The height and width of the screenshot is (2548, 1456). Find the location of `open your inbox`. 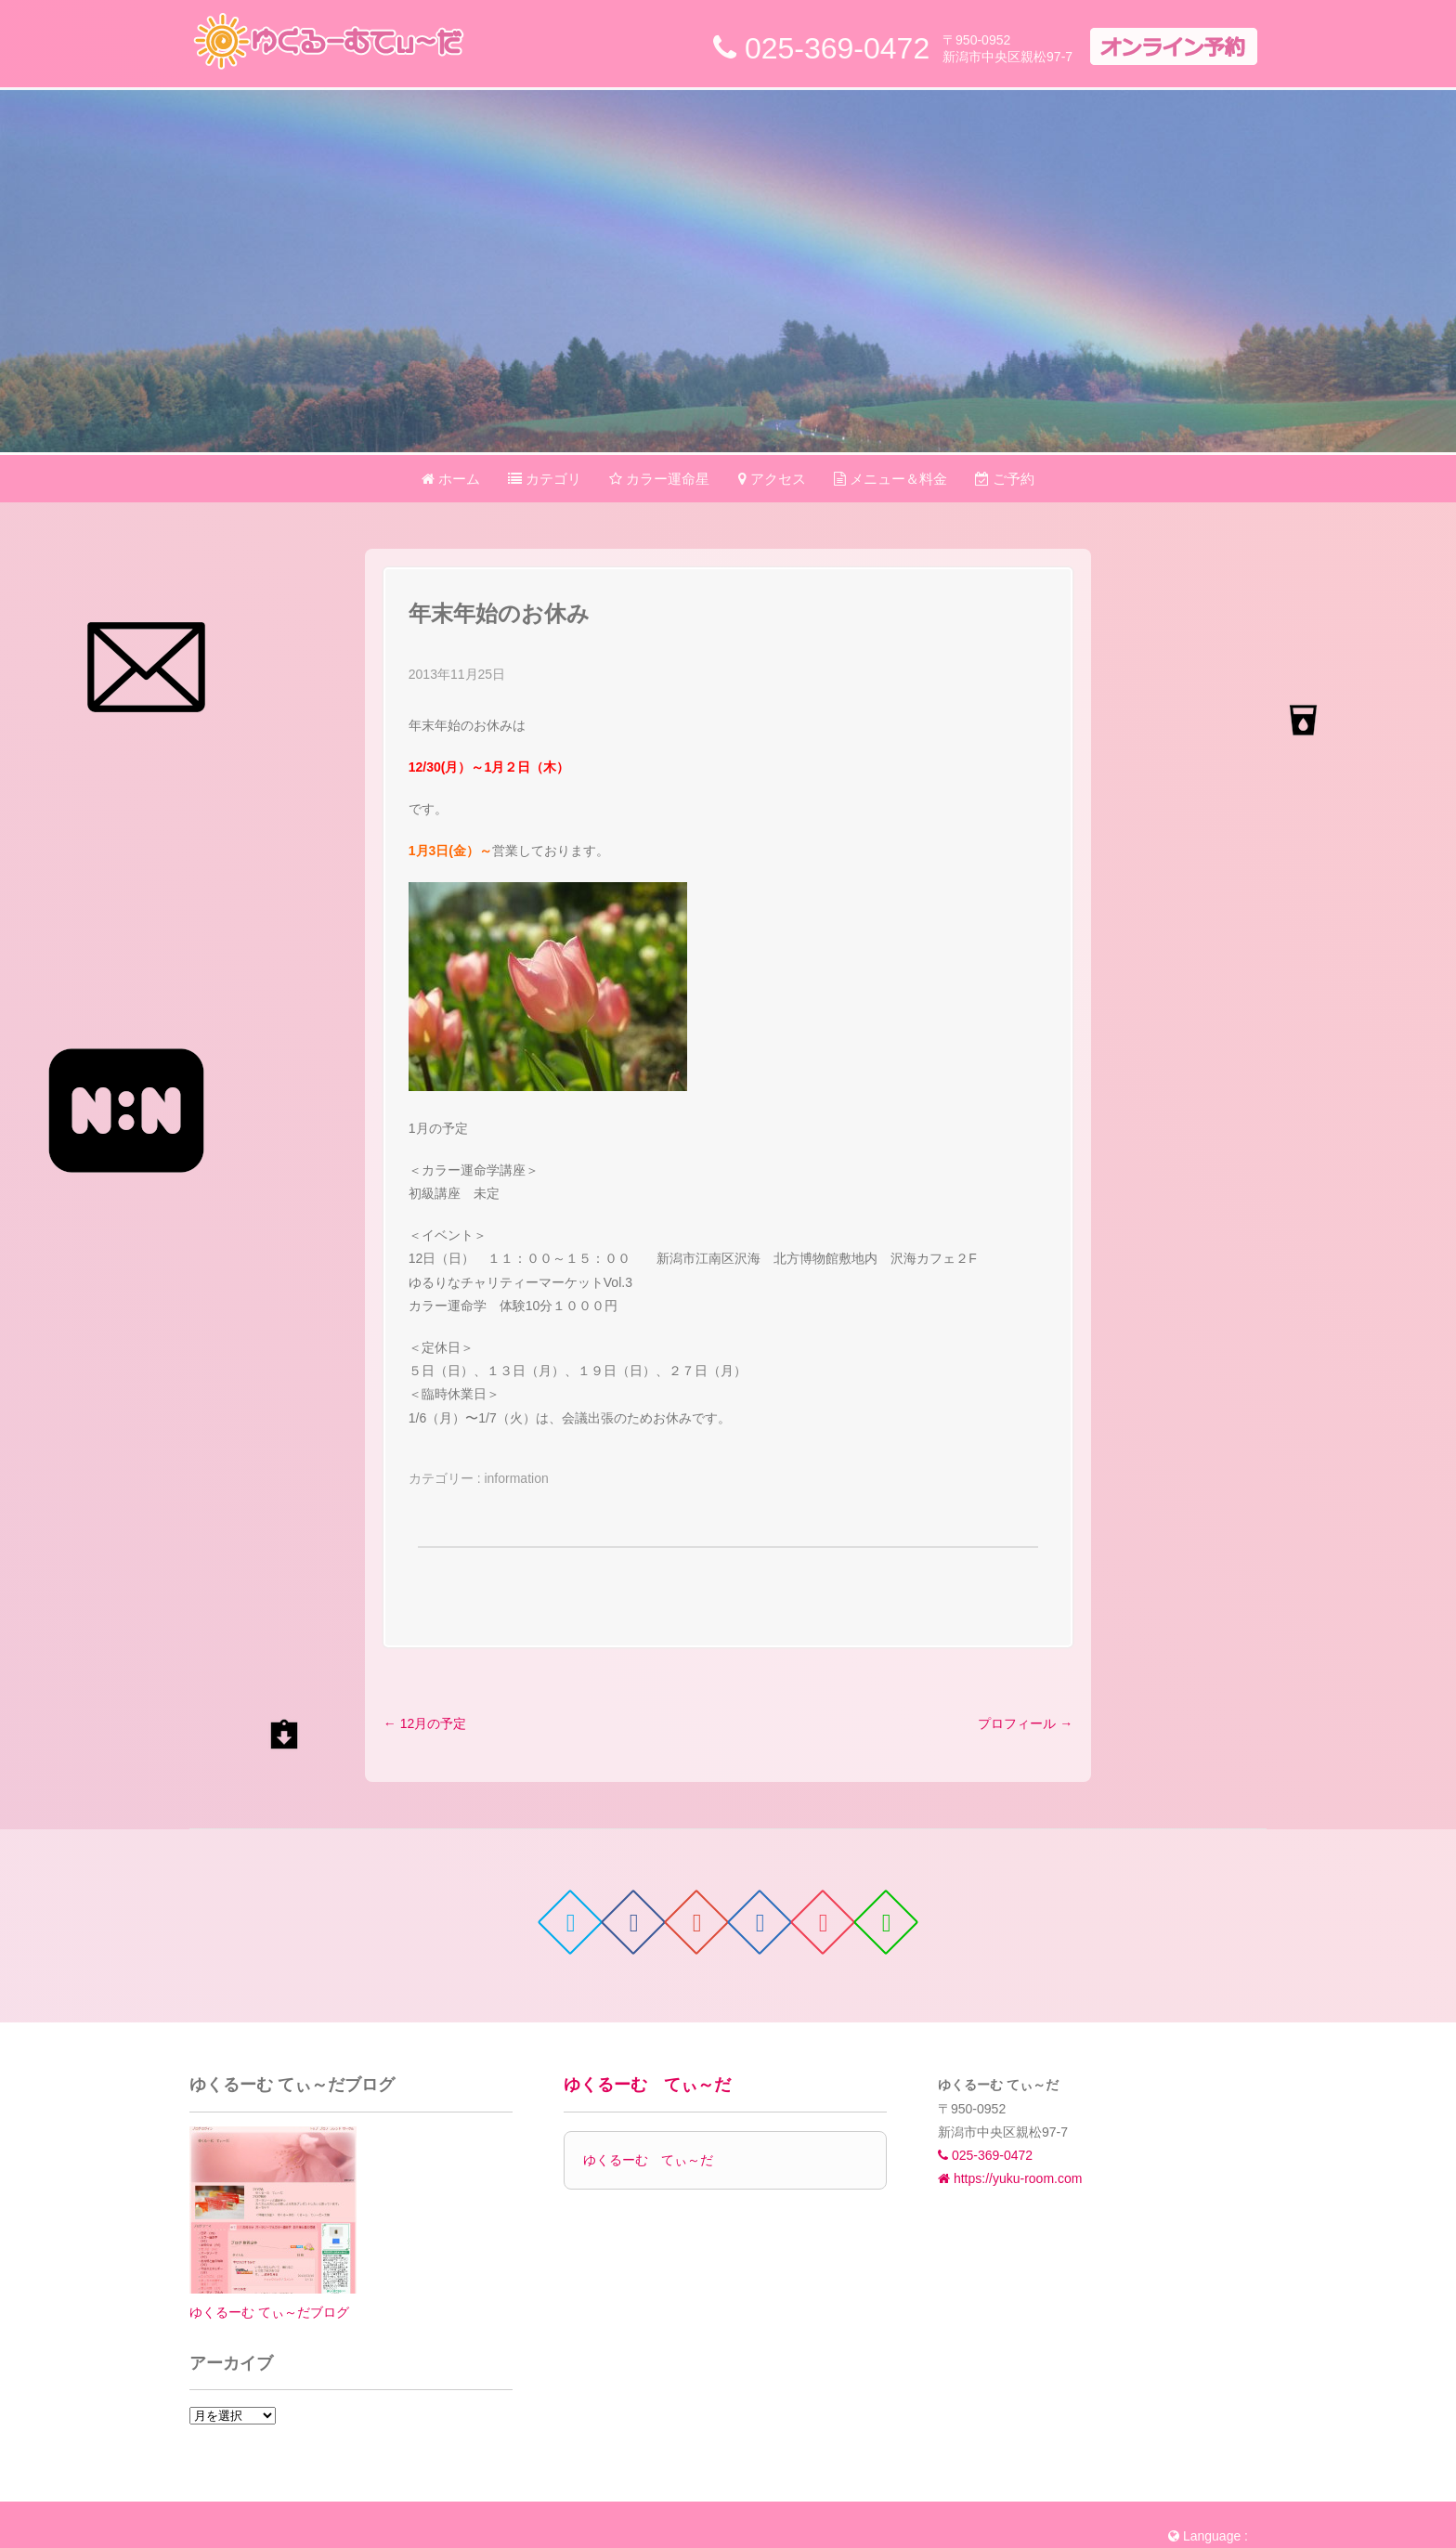

open your inbox is located at coordinates (146, 667).